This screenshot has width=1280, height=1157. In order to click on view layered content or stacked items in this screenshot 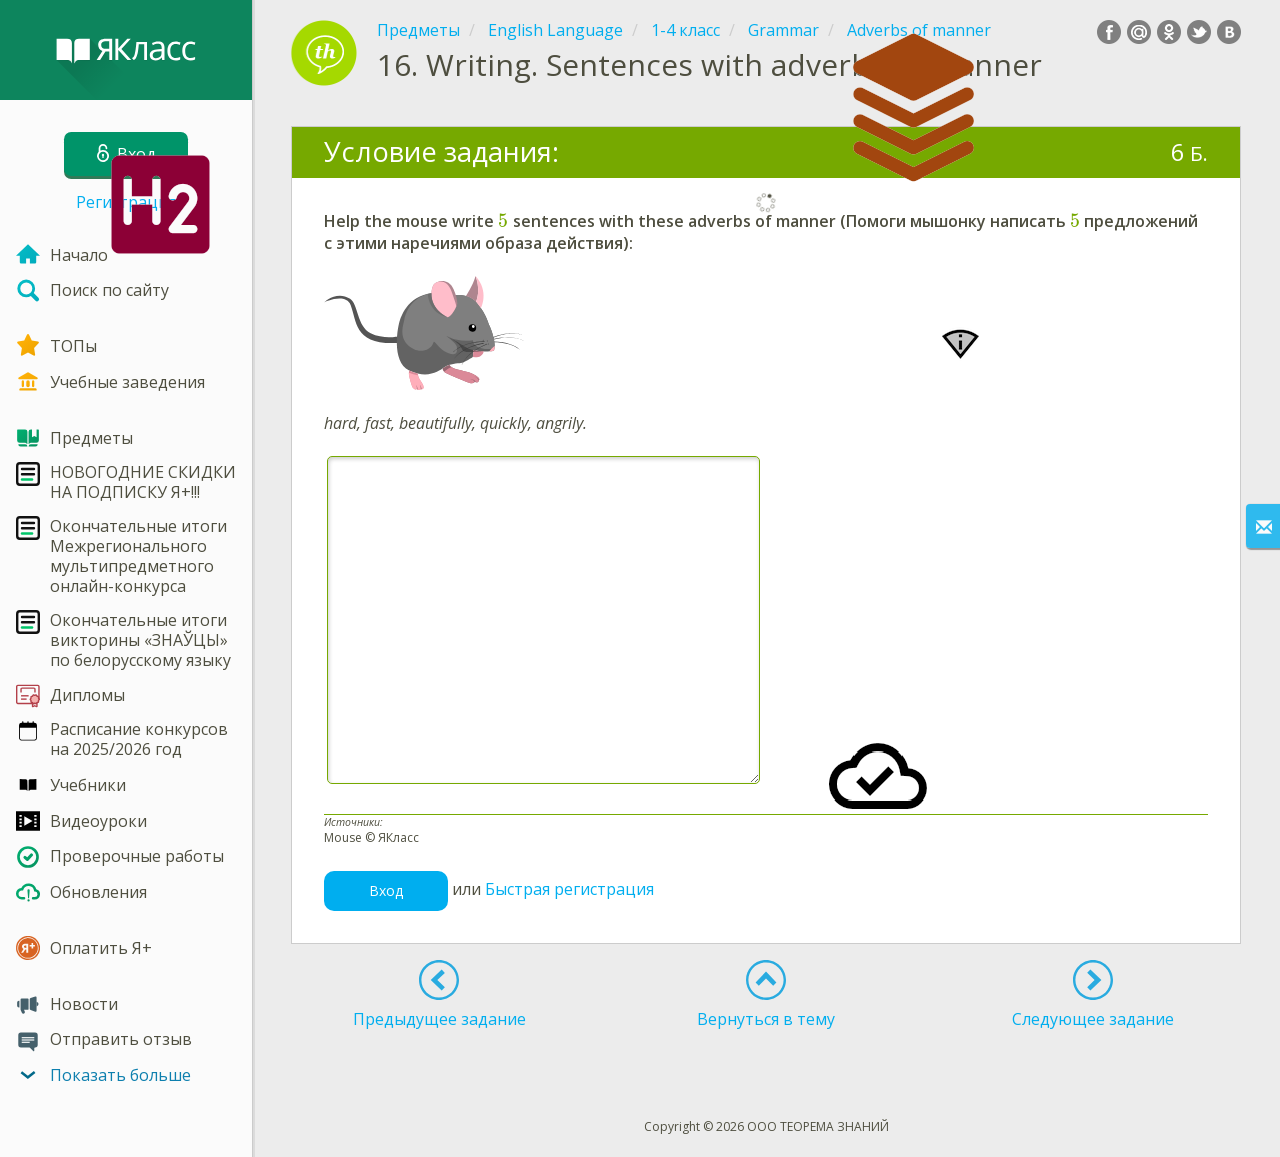, I will do `click(913, 107)`.